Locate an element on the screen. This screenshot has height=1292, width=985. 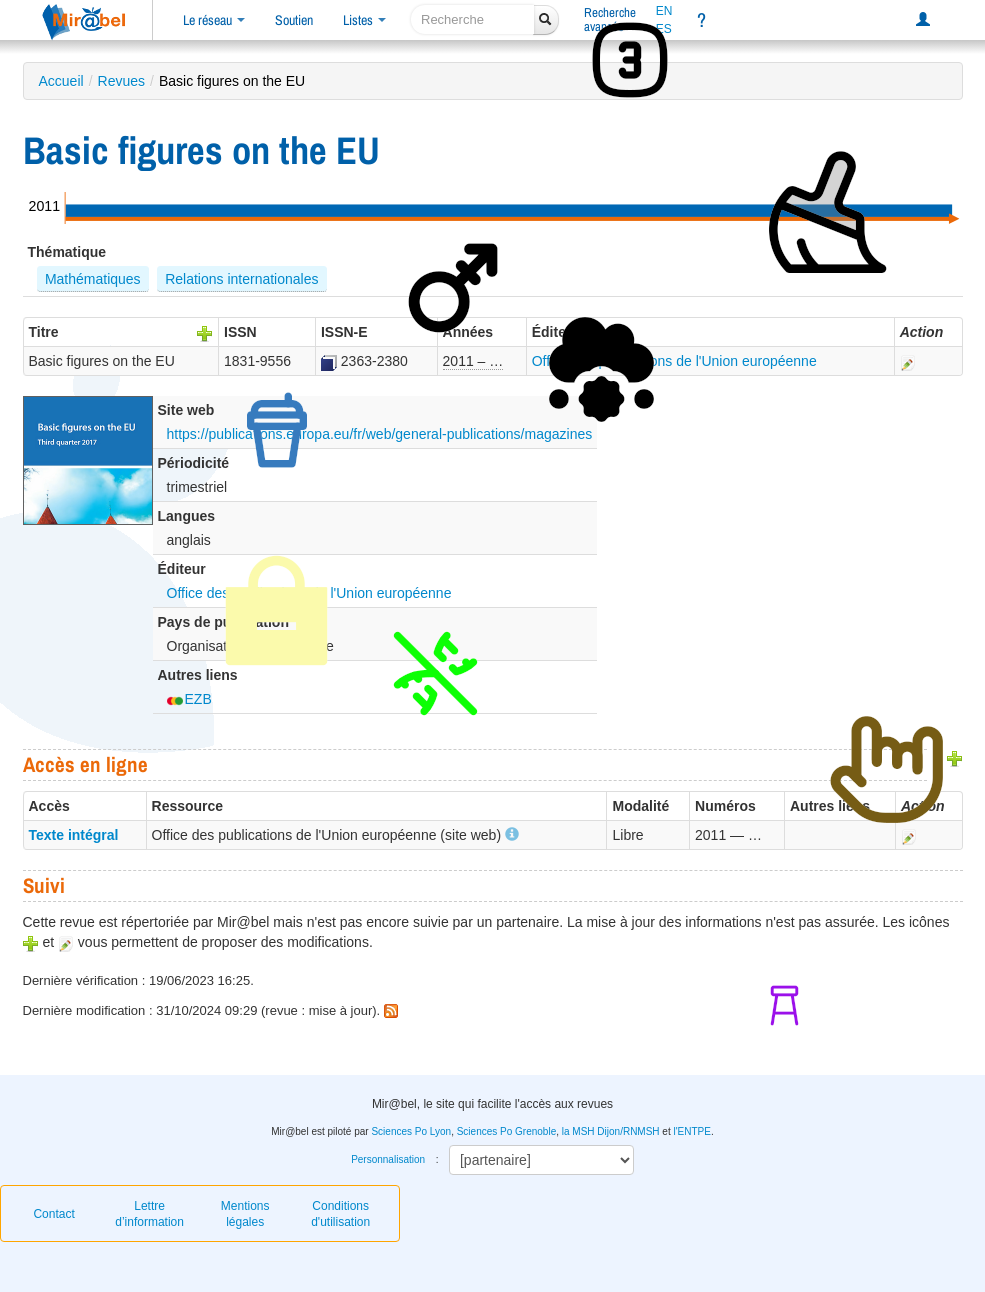
remove item from shopping bag is located at coordinates (276, 610).